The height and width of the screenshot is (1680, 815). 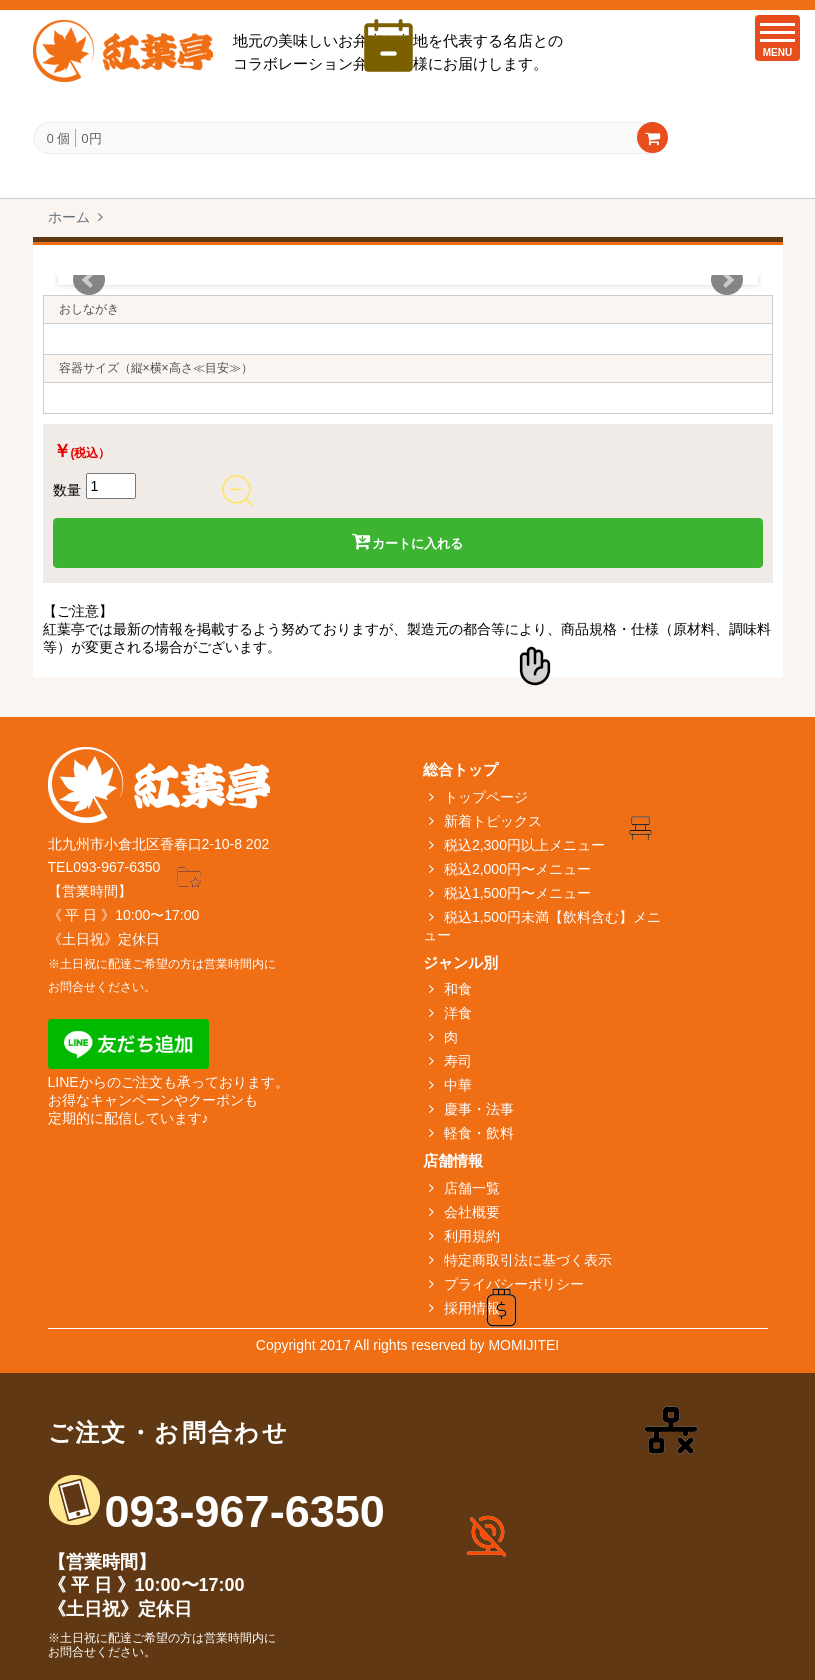 I want to click on zoom out to see more content, so click(x=238, y=491).